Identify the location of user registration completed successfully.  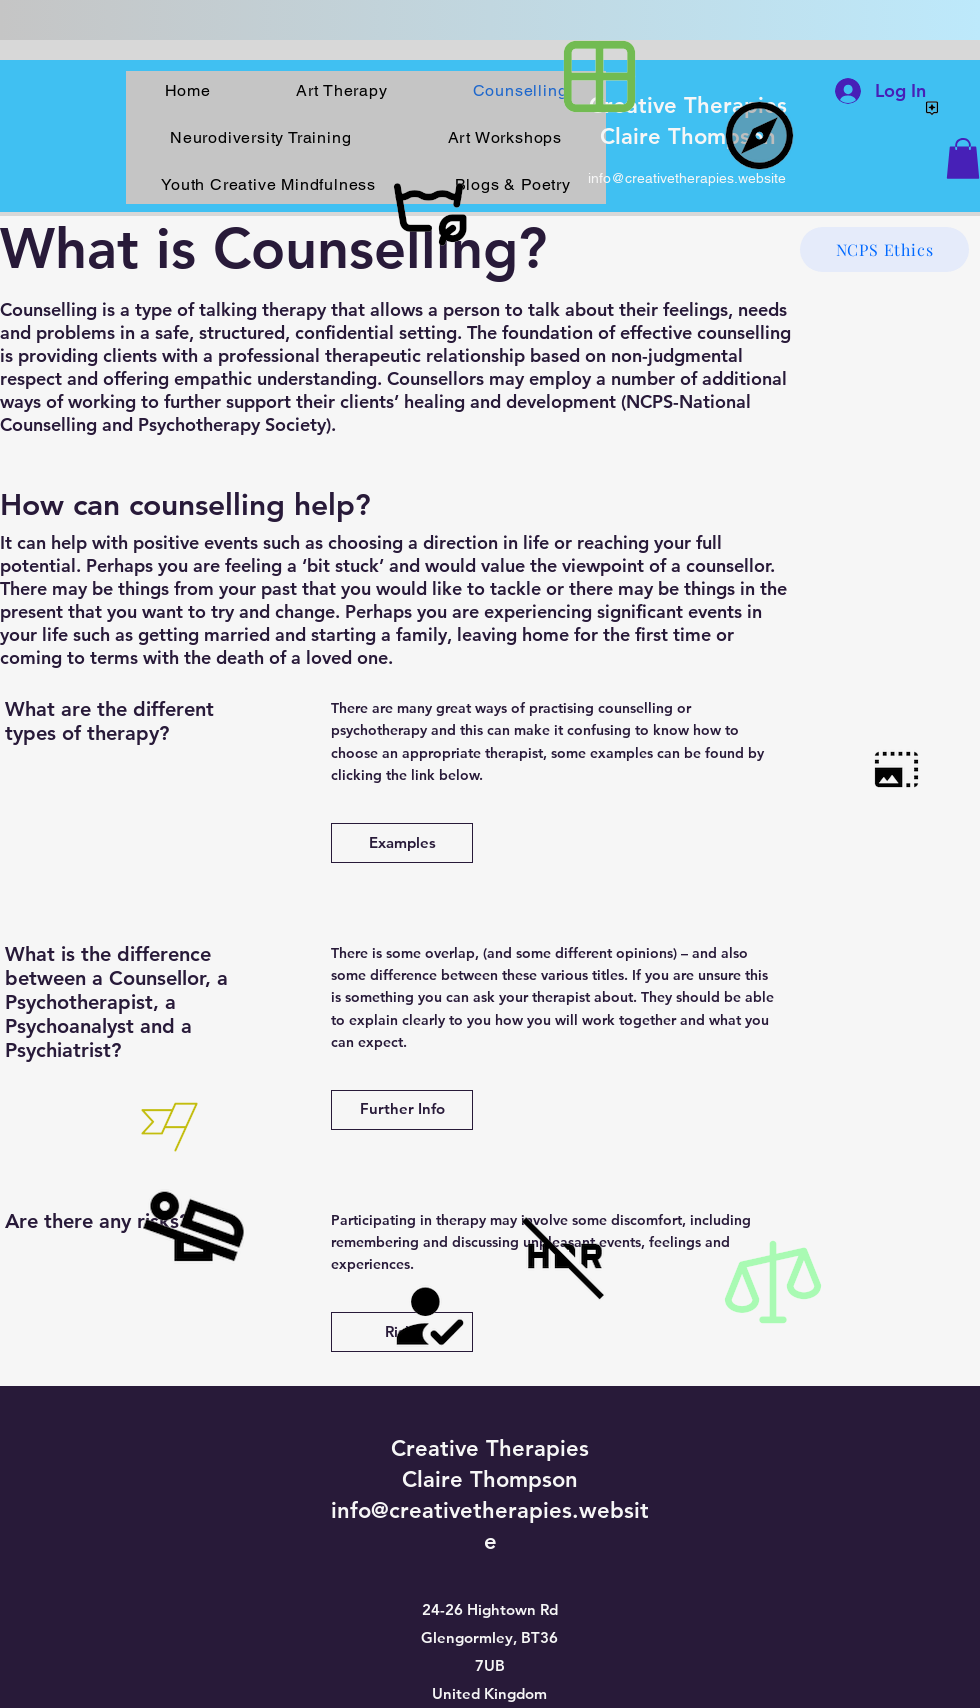
(429, 1316).